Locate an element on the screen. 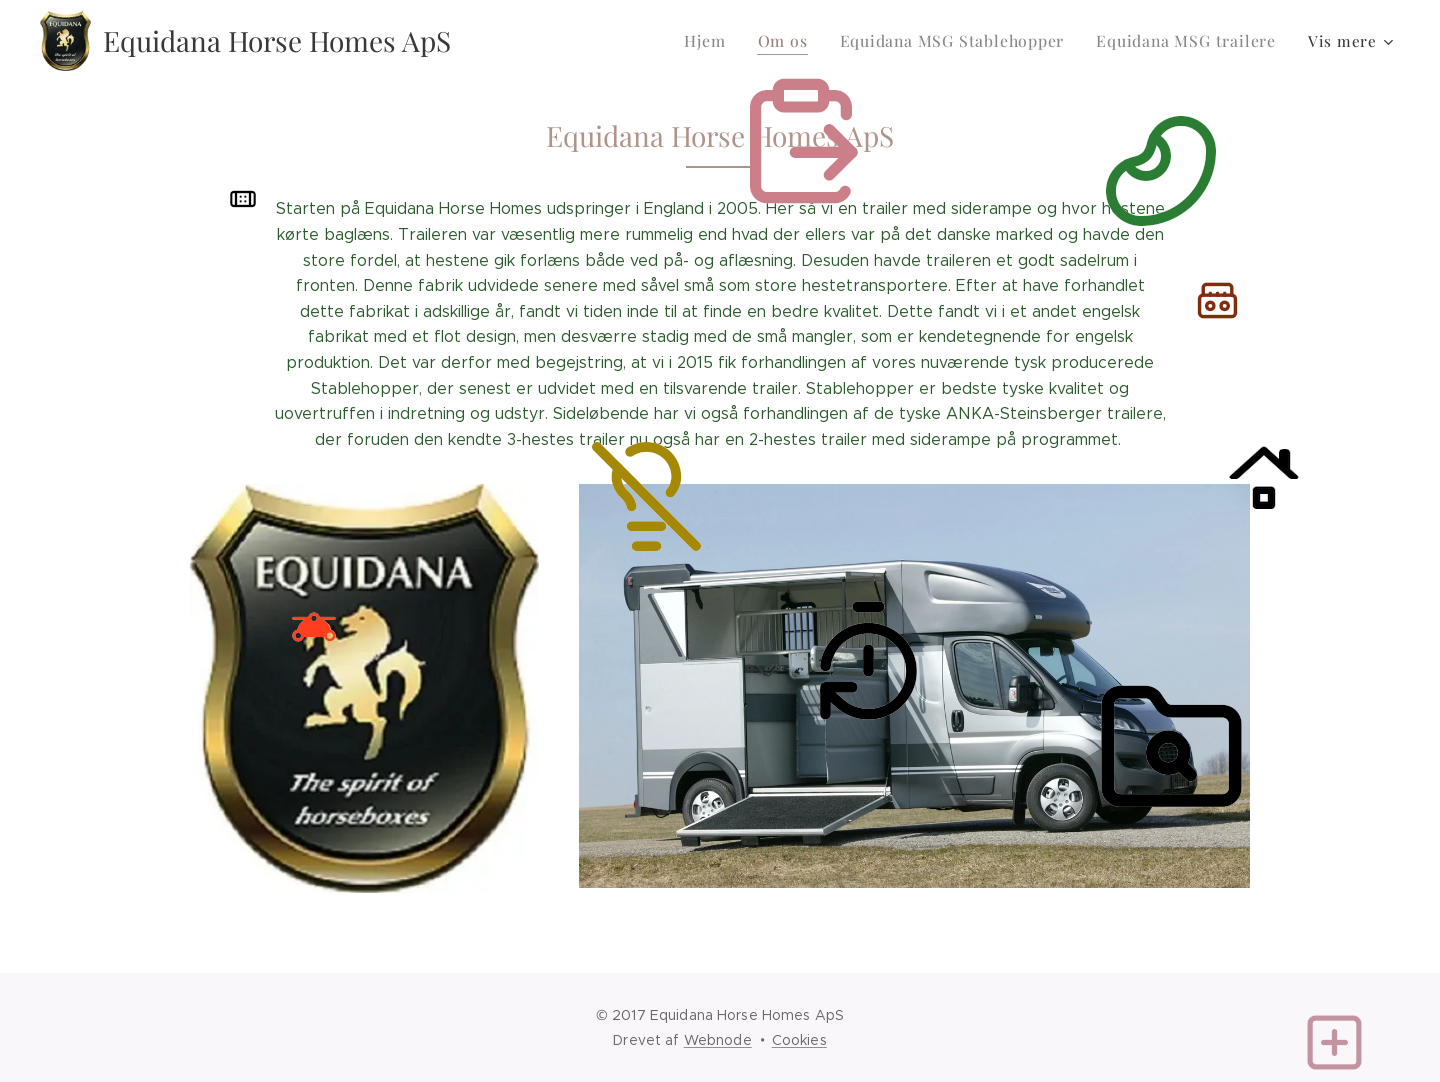 Image resolution: width=1440 pixels, height=1082 pixels. play music or audio is located at coordinates (1217, 300).